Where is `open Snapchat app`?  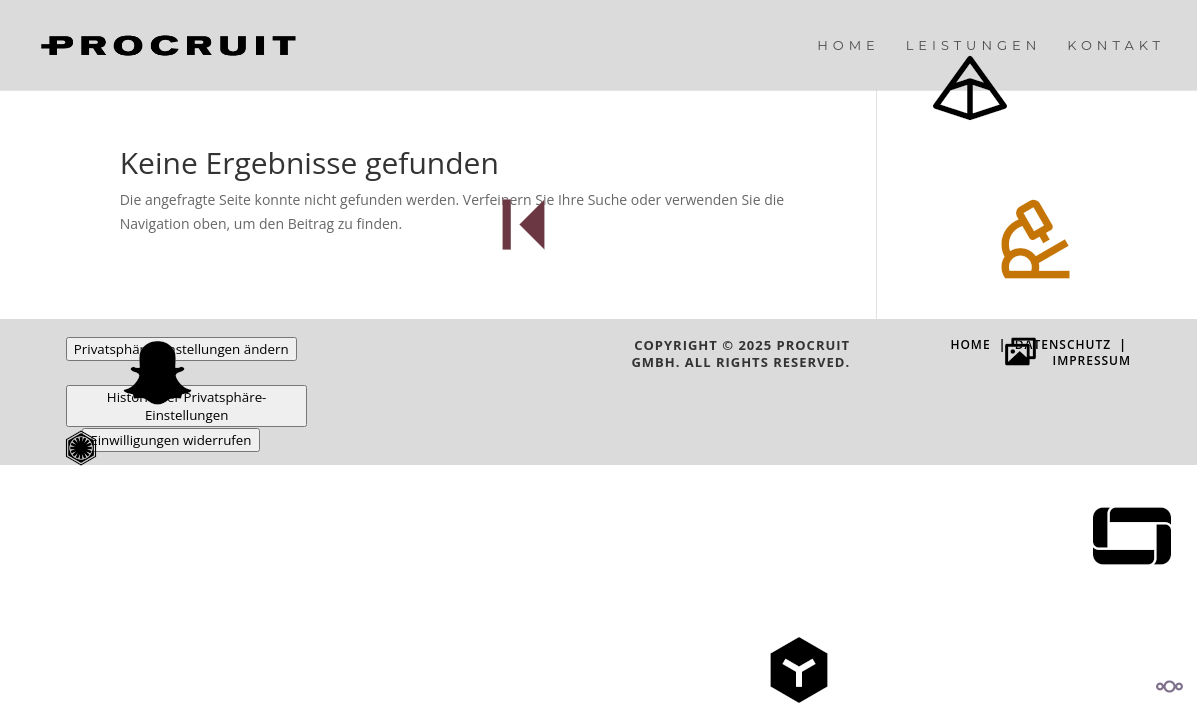 open Snapchat app is located at coordinates (157, 371).